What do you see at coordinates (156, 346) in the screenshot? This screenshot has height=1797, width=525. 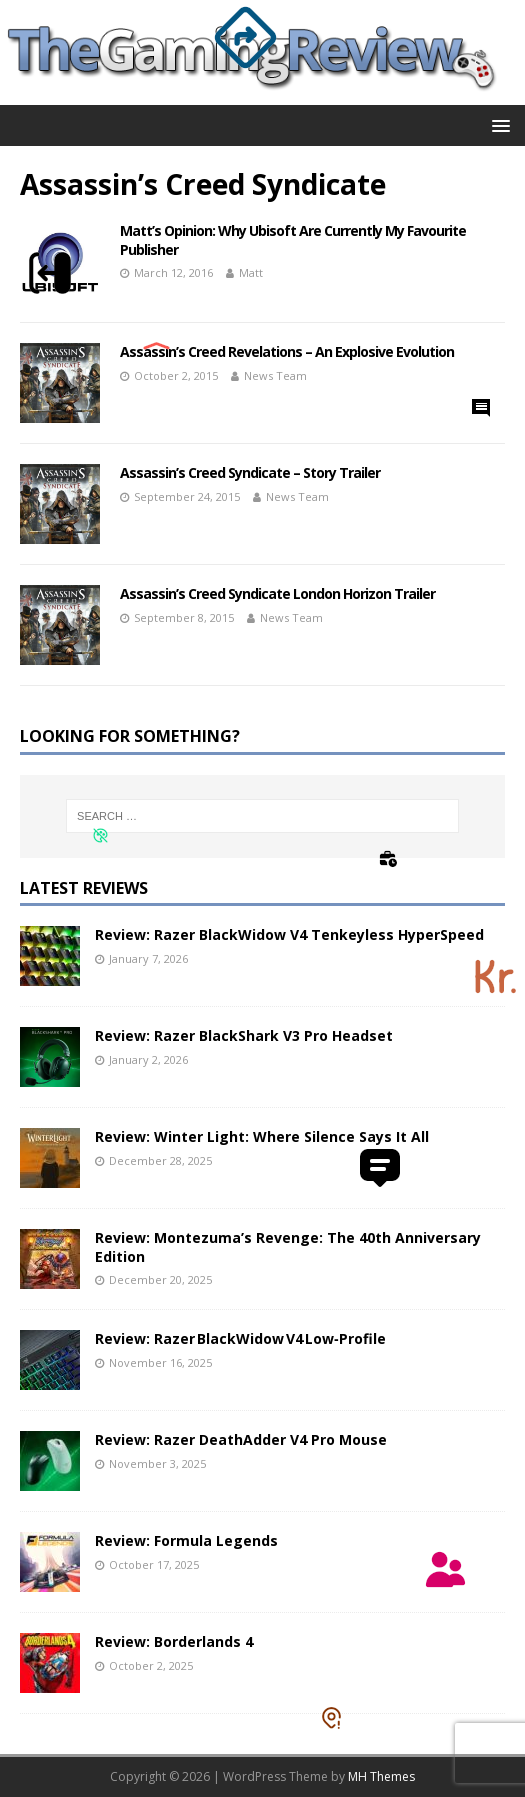 I see `collapse or minimize a section` at bounding box center [156, 346].